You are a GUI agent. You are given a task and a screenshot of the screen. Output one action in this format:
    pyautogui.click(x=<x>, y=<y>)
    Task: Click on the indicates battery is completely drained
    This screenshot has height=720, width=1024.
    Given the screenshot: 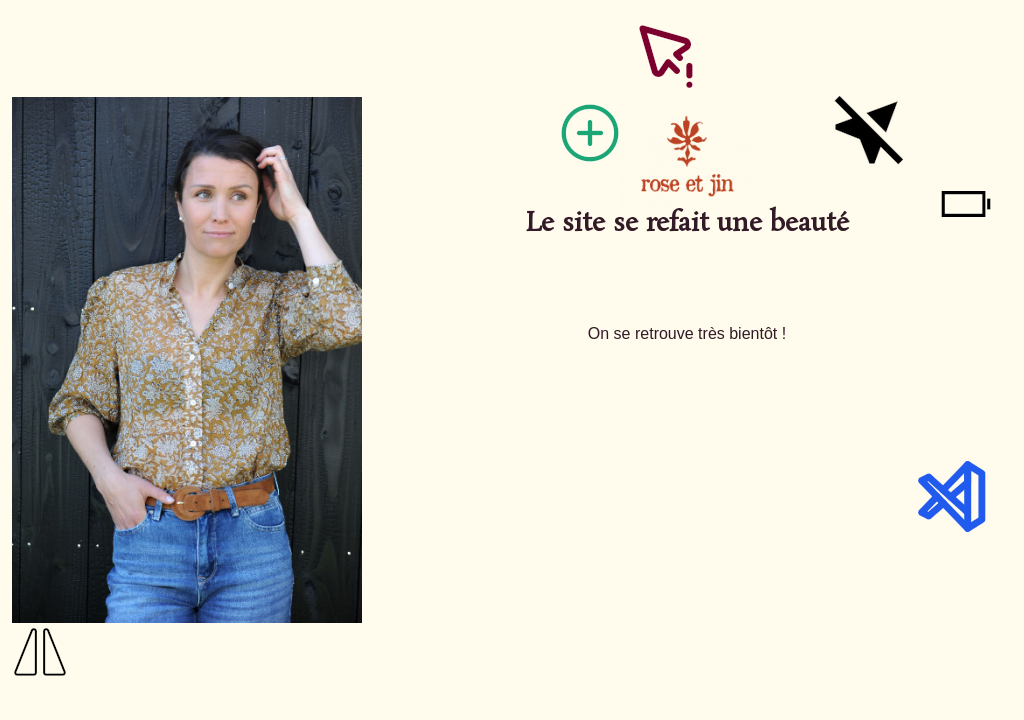 What is the action you would take?
    pyautogui.click(x=966, y=204)
    